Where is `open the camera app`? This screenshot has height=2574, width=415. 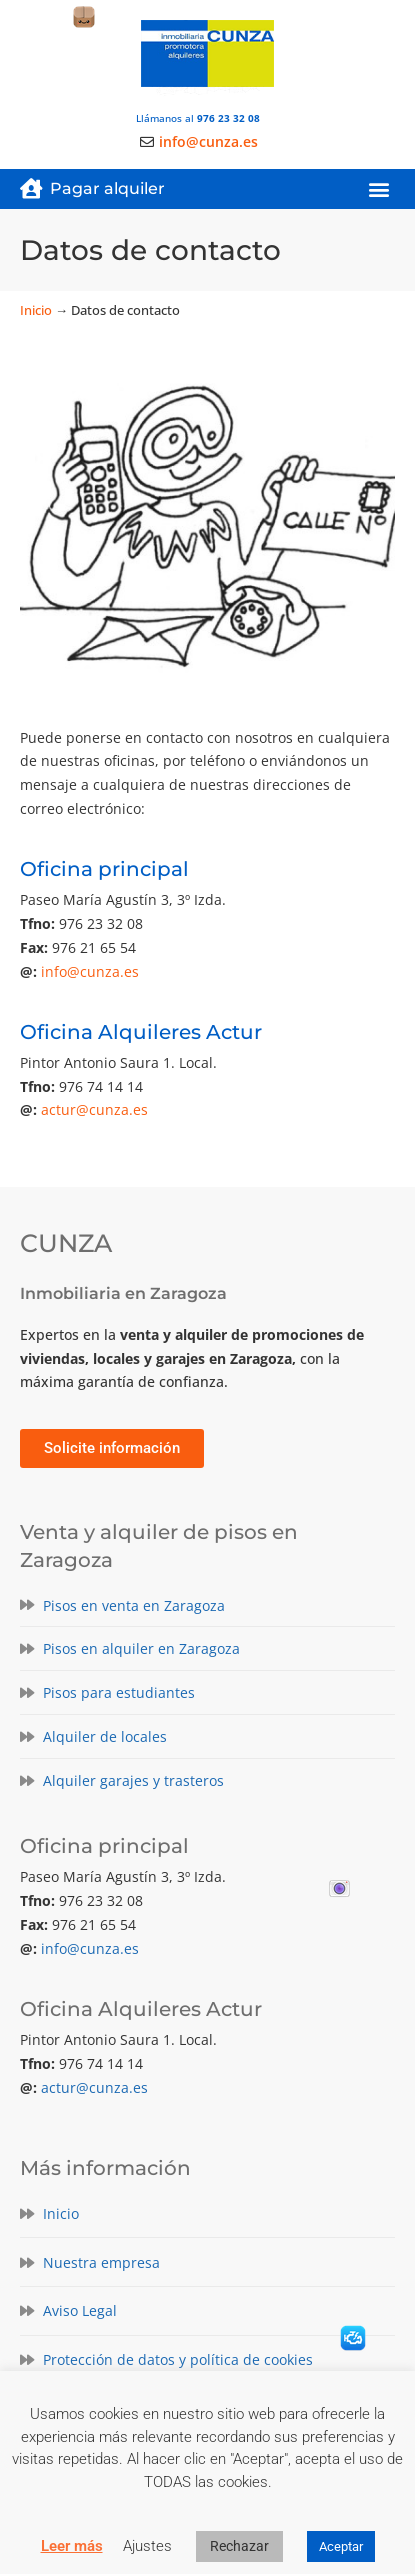 open the camera app is located at coordinates (339, 1888).